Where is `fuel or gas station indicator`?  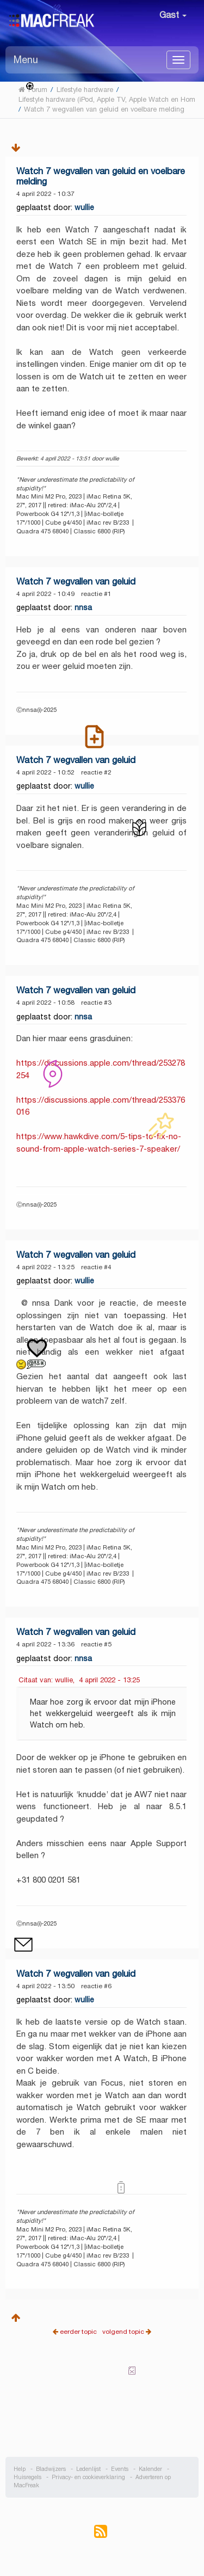
fuel or gas station indicator is located at coordinates (132, 2370).